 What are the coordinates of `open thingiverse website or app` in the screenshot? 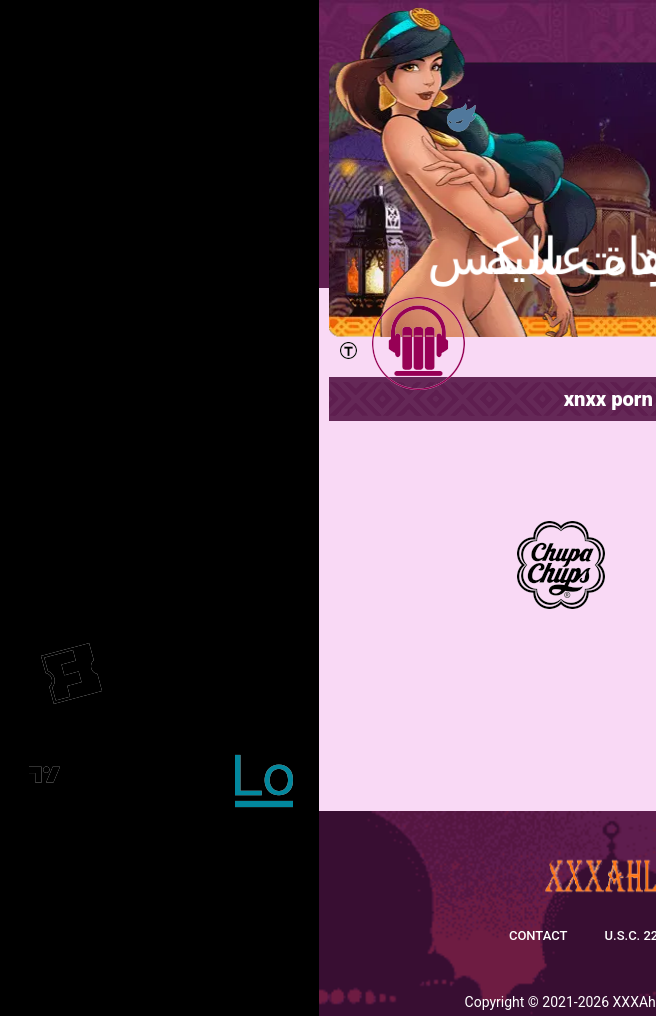 It's located at (348, 350).